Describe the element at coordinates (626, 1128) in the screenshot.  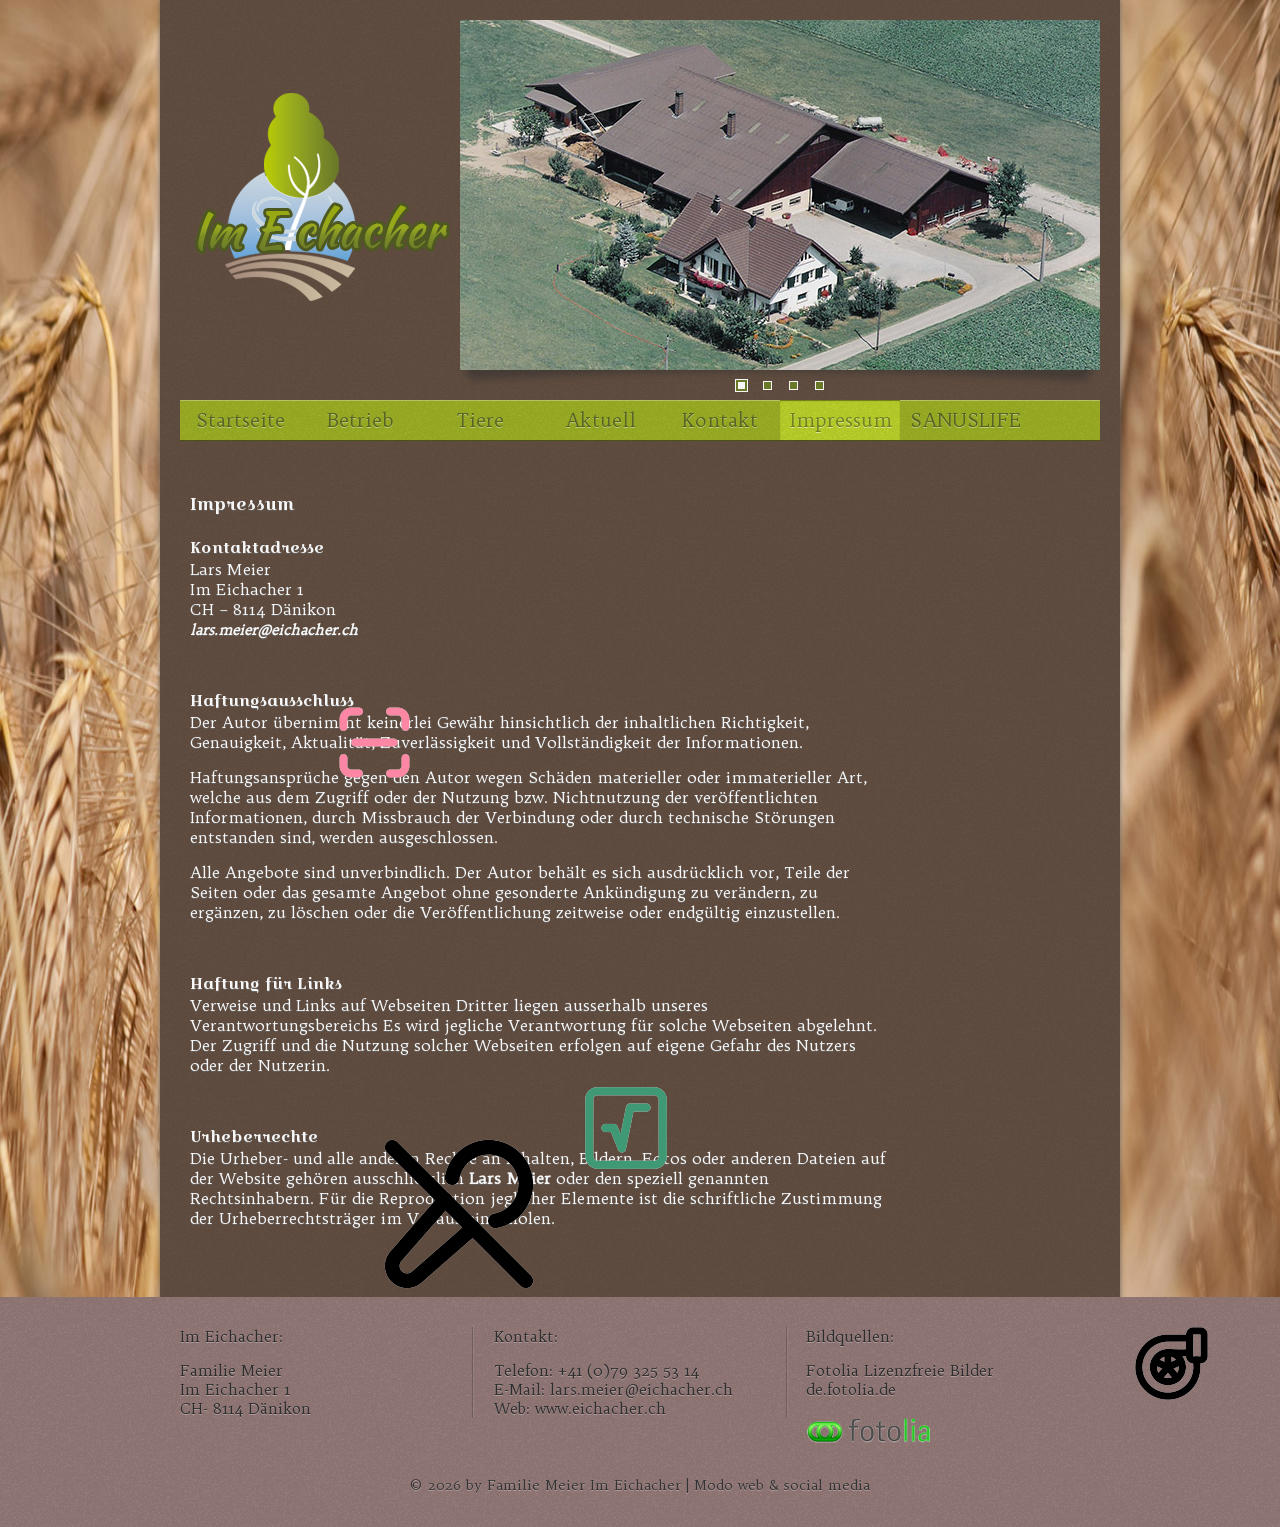
I see `access square root calculator function` at that location.